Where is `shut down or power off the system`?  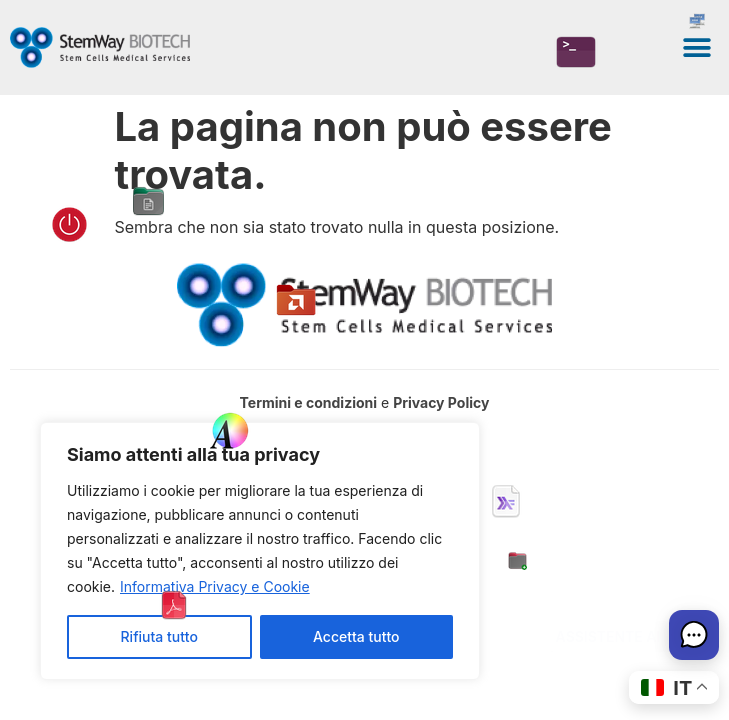
shut down or power off the system is located at coordinates (69, 224).